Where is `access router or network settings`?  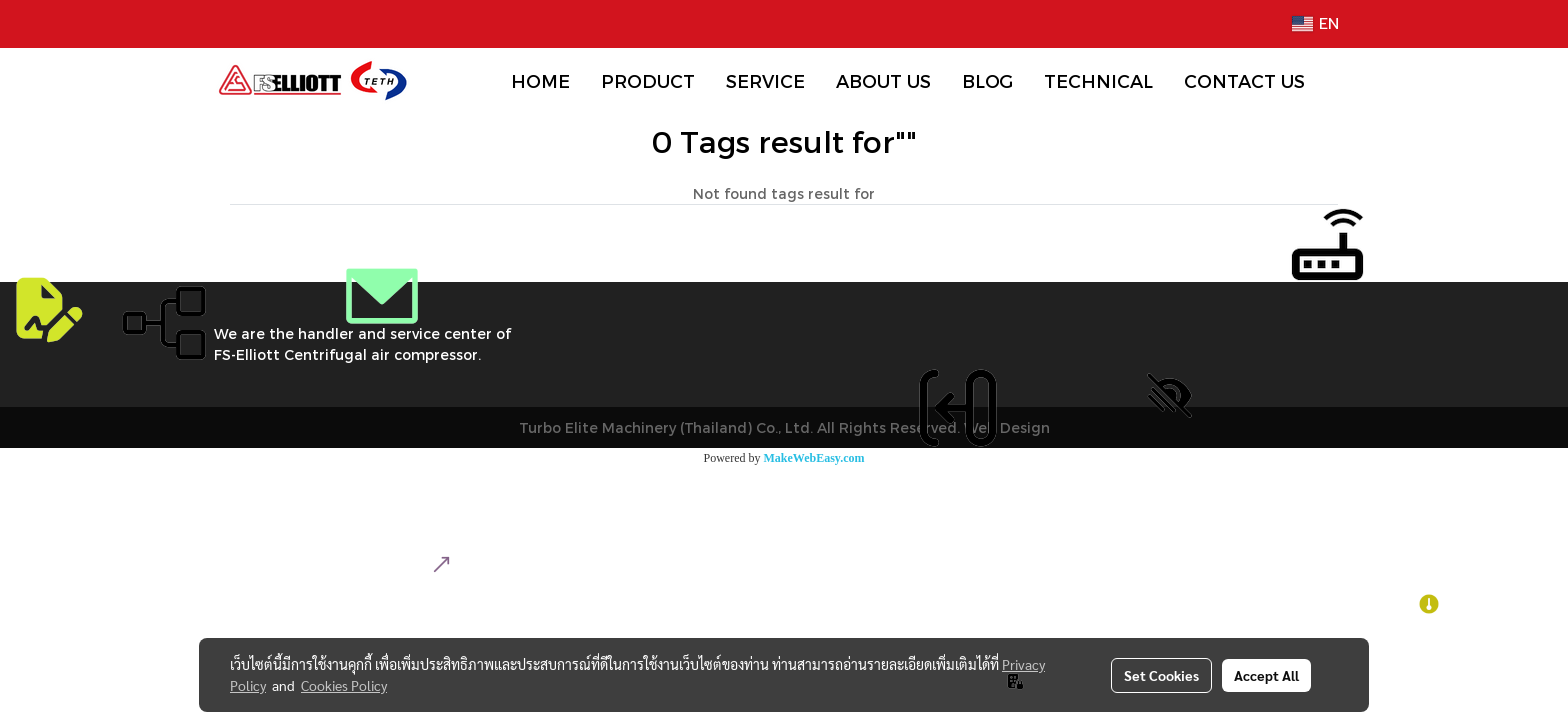
access router or network settings is located at coordinates (1327, 244).